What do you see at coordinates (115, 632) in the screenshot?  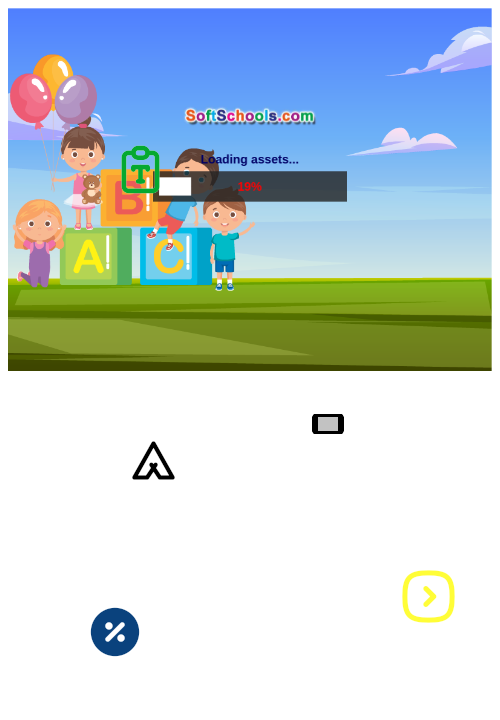 I see `view available discounts or promotions` at bounding box center [115, 632].